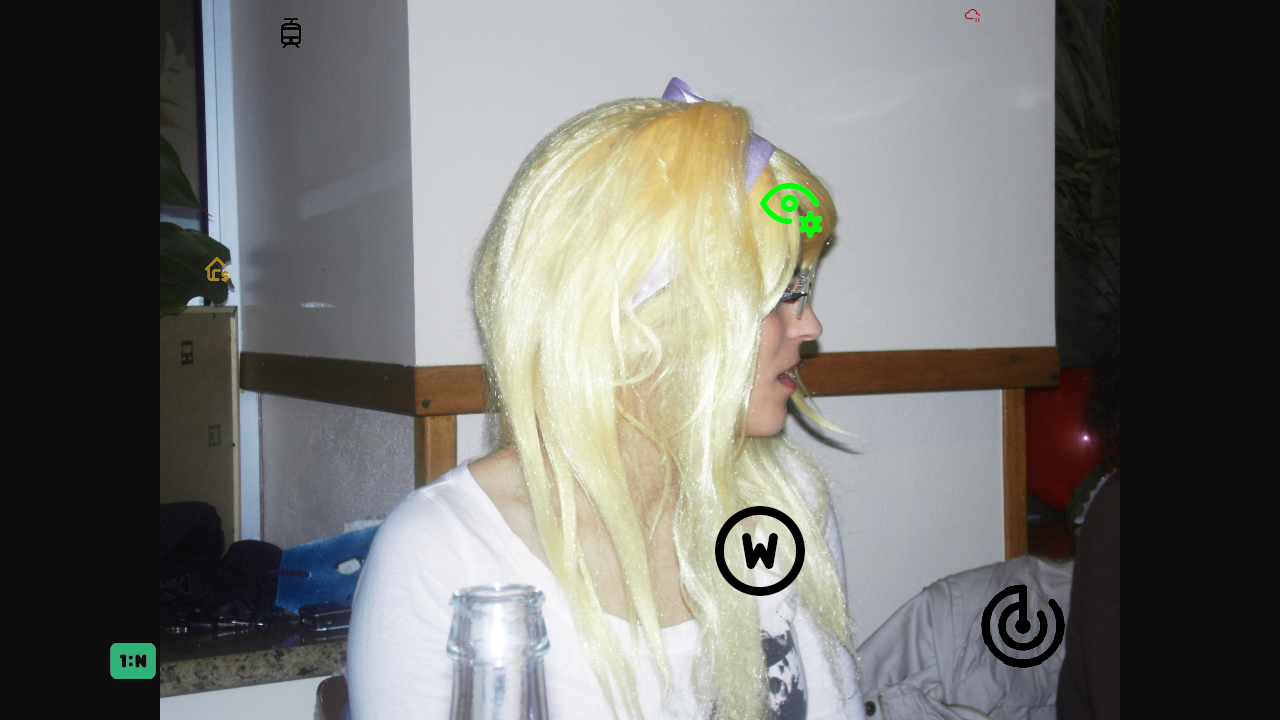  I want to click on view tram or light rail transit options, so click(291, 33).